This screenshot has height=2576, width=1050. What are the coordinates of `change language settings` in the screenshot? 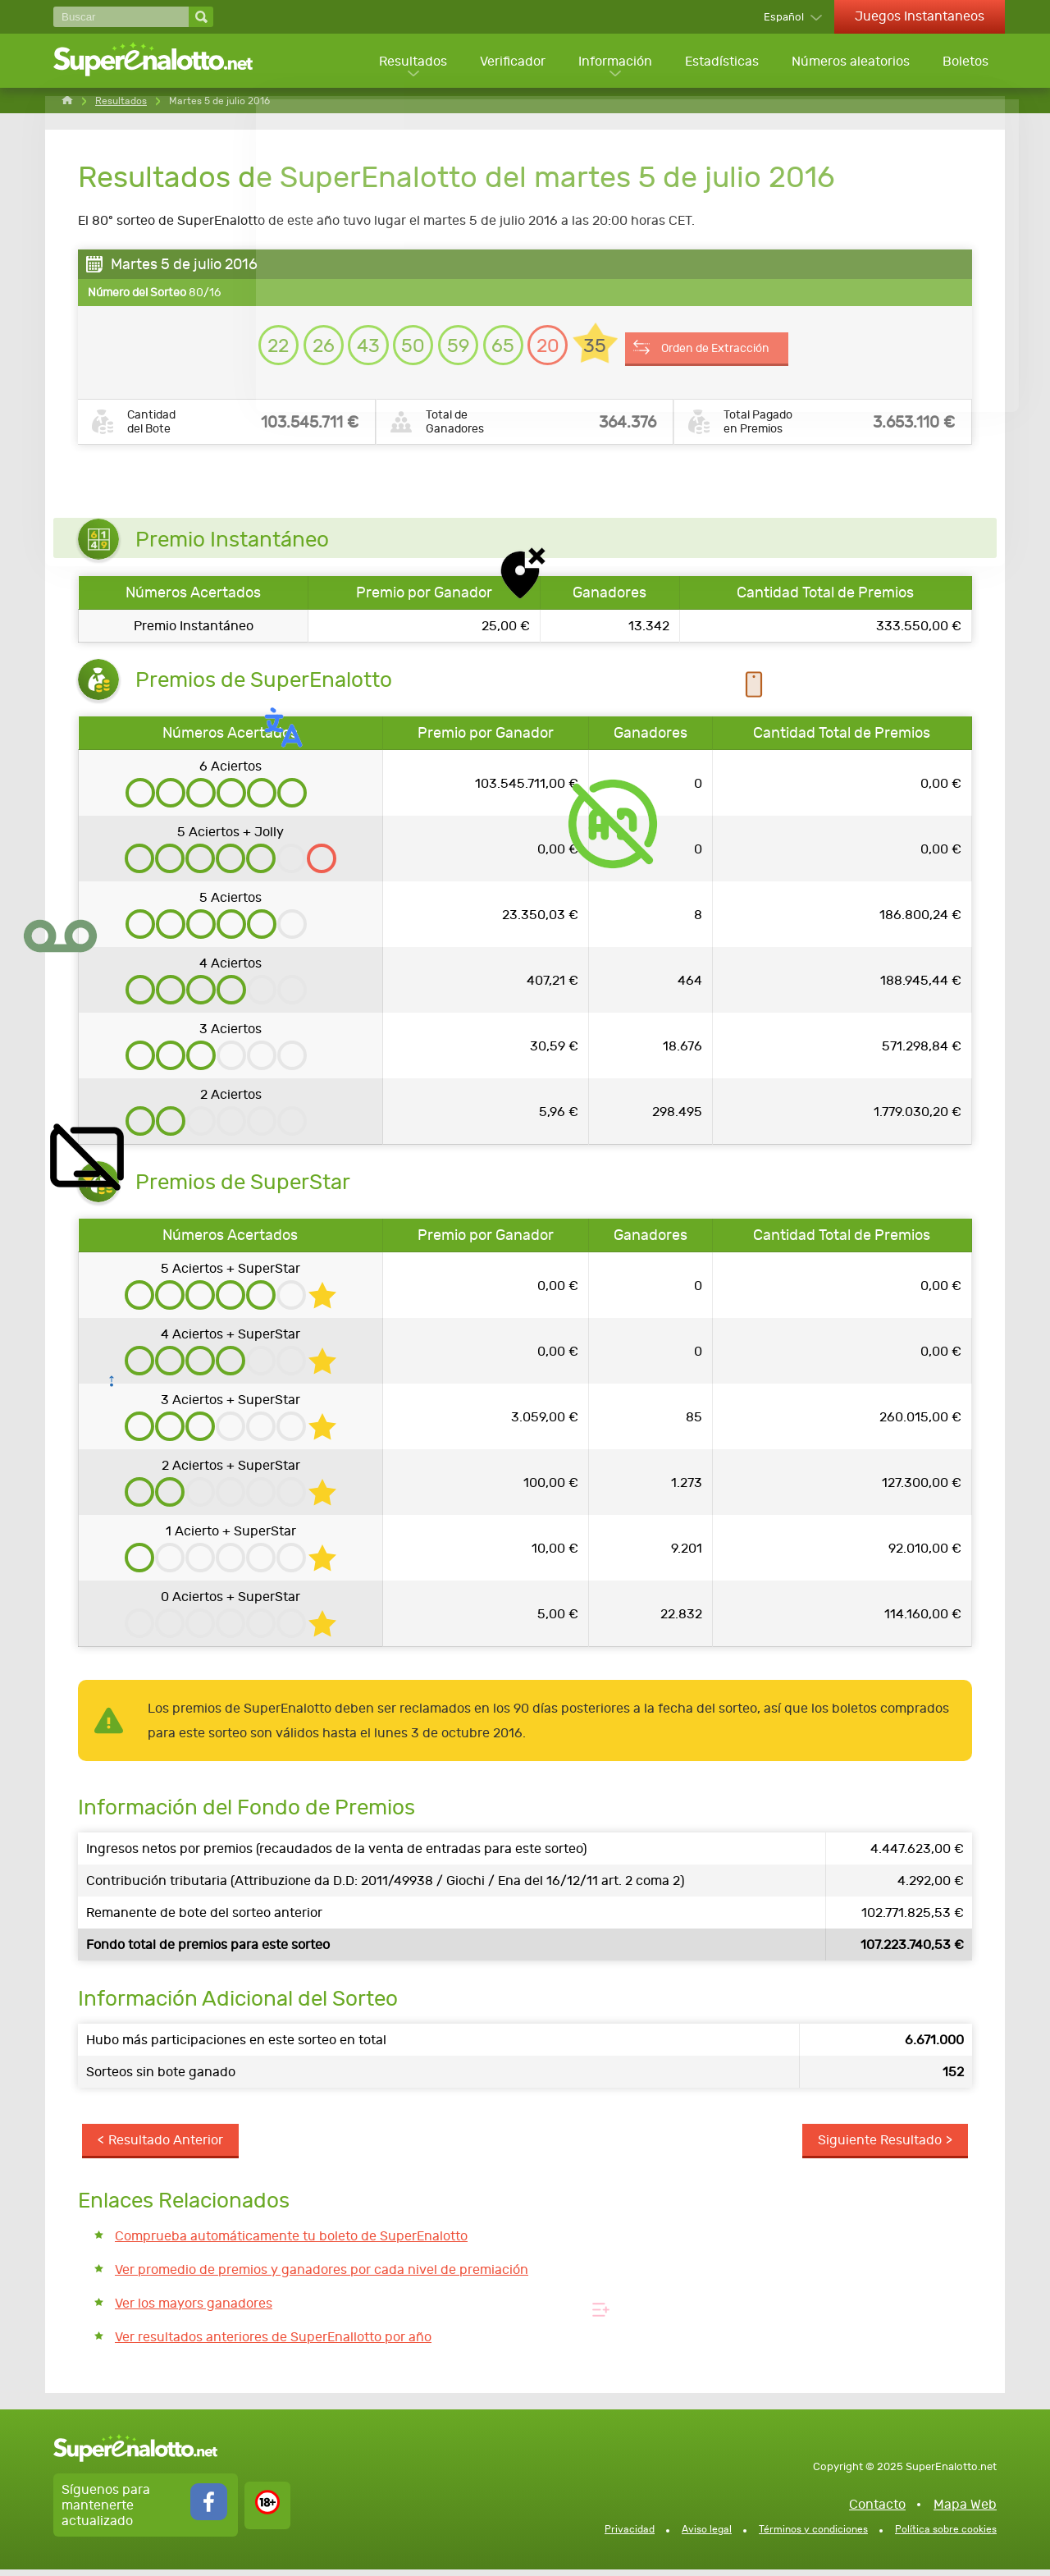 It's located at (283, 728).